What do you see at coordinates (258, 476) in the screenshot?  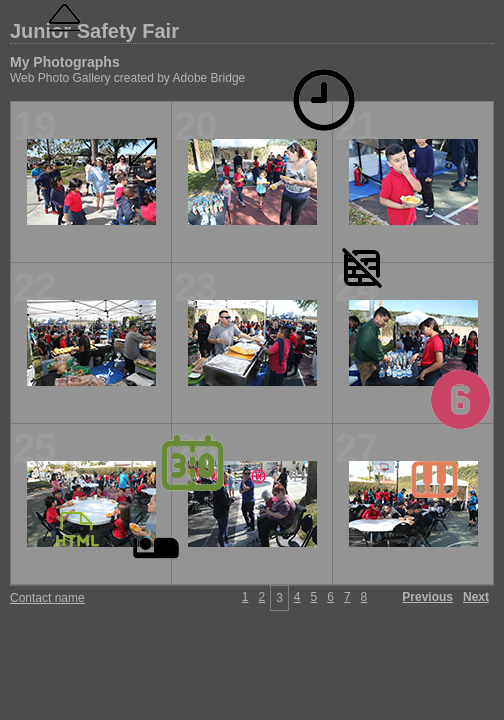 I see `skip to the next track or media item` at bounding box center [258, 476].